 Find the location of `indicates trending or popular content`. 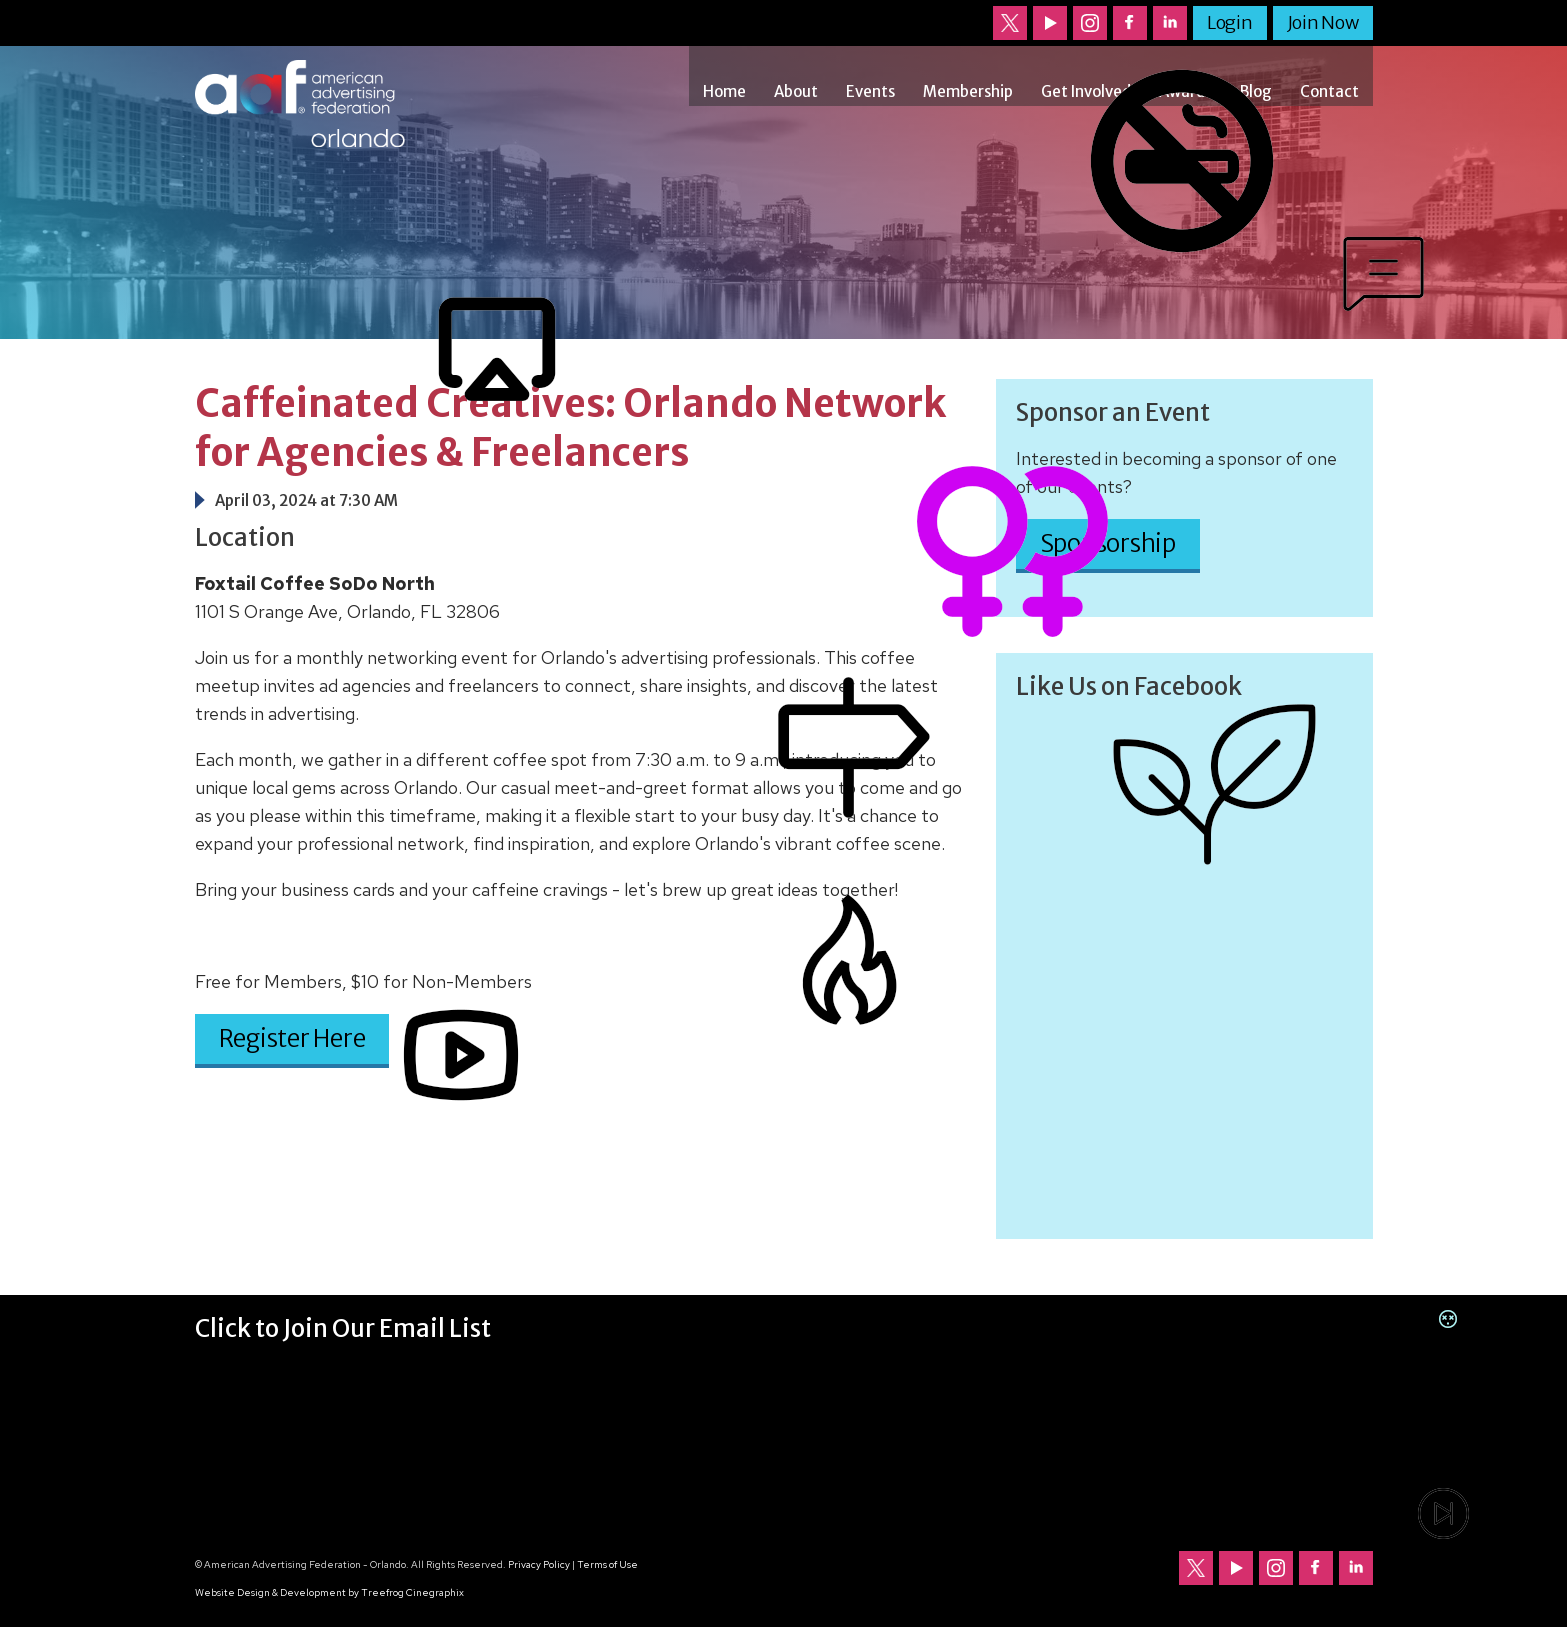

indicates trending or popular content is located at coordinates (849, 959).